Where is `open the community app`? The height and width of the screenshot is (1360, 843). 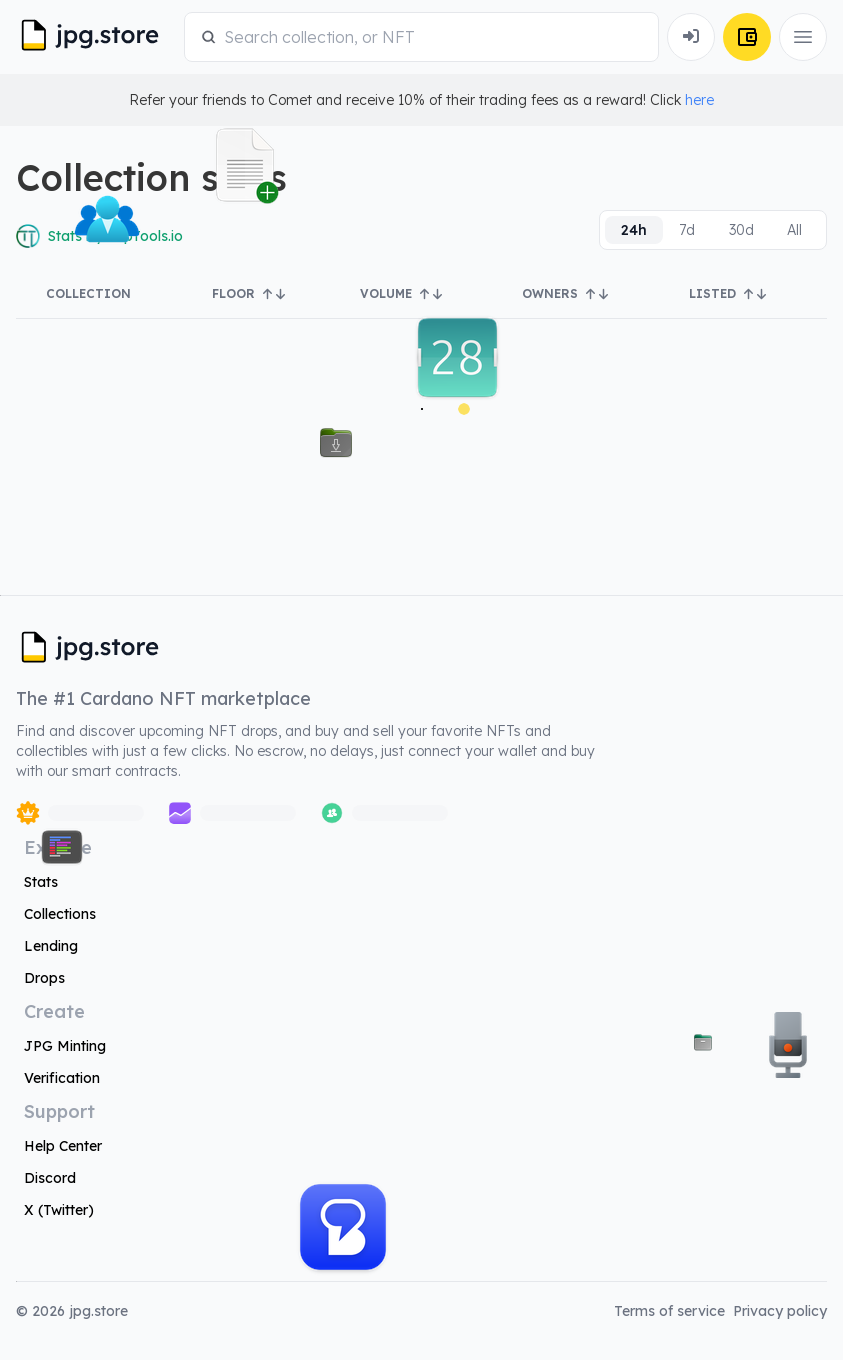 open the community app is located at coordinates (107, 219).